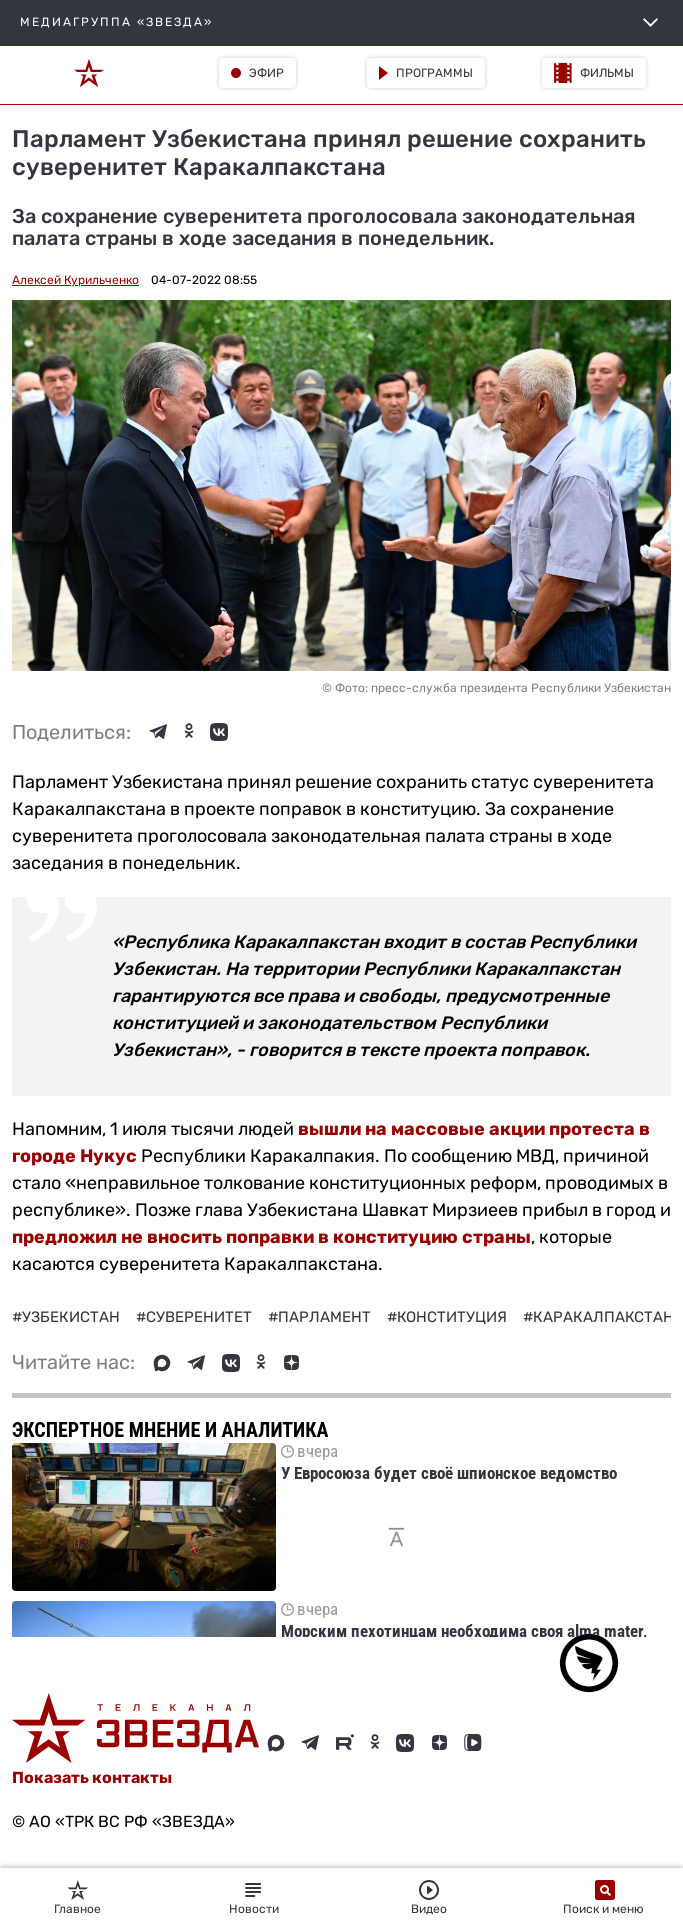  What do you see at coordinates (589, 1663) in the screenshot?
I see `open DingTalk app` at bounding box center [589, 1663].